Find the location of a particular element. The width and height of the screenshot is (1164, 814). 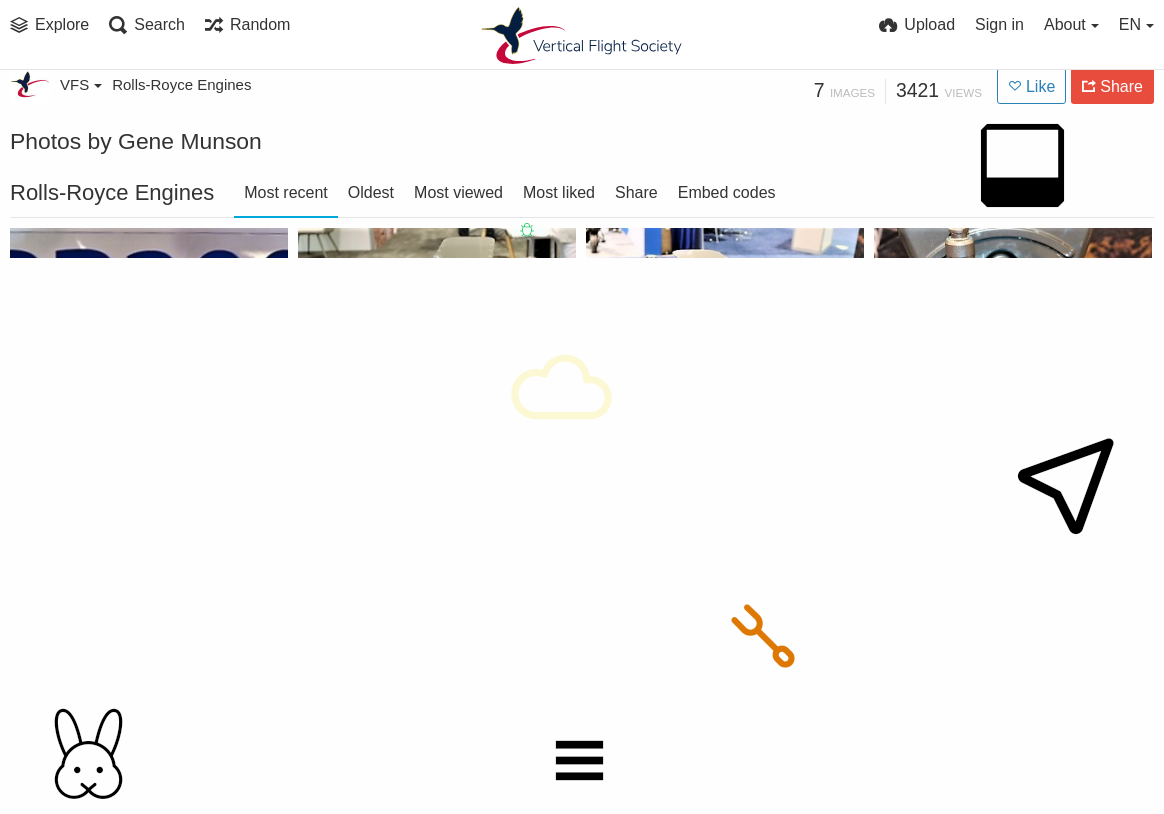

report a bug or issue is located at coordinates (527, 230).